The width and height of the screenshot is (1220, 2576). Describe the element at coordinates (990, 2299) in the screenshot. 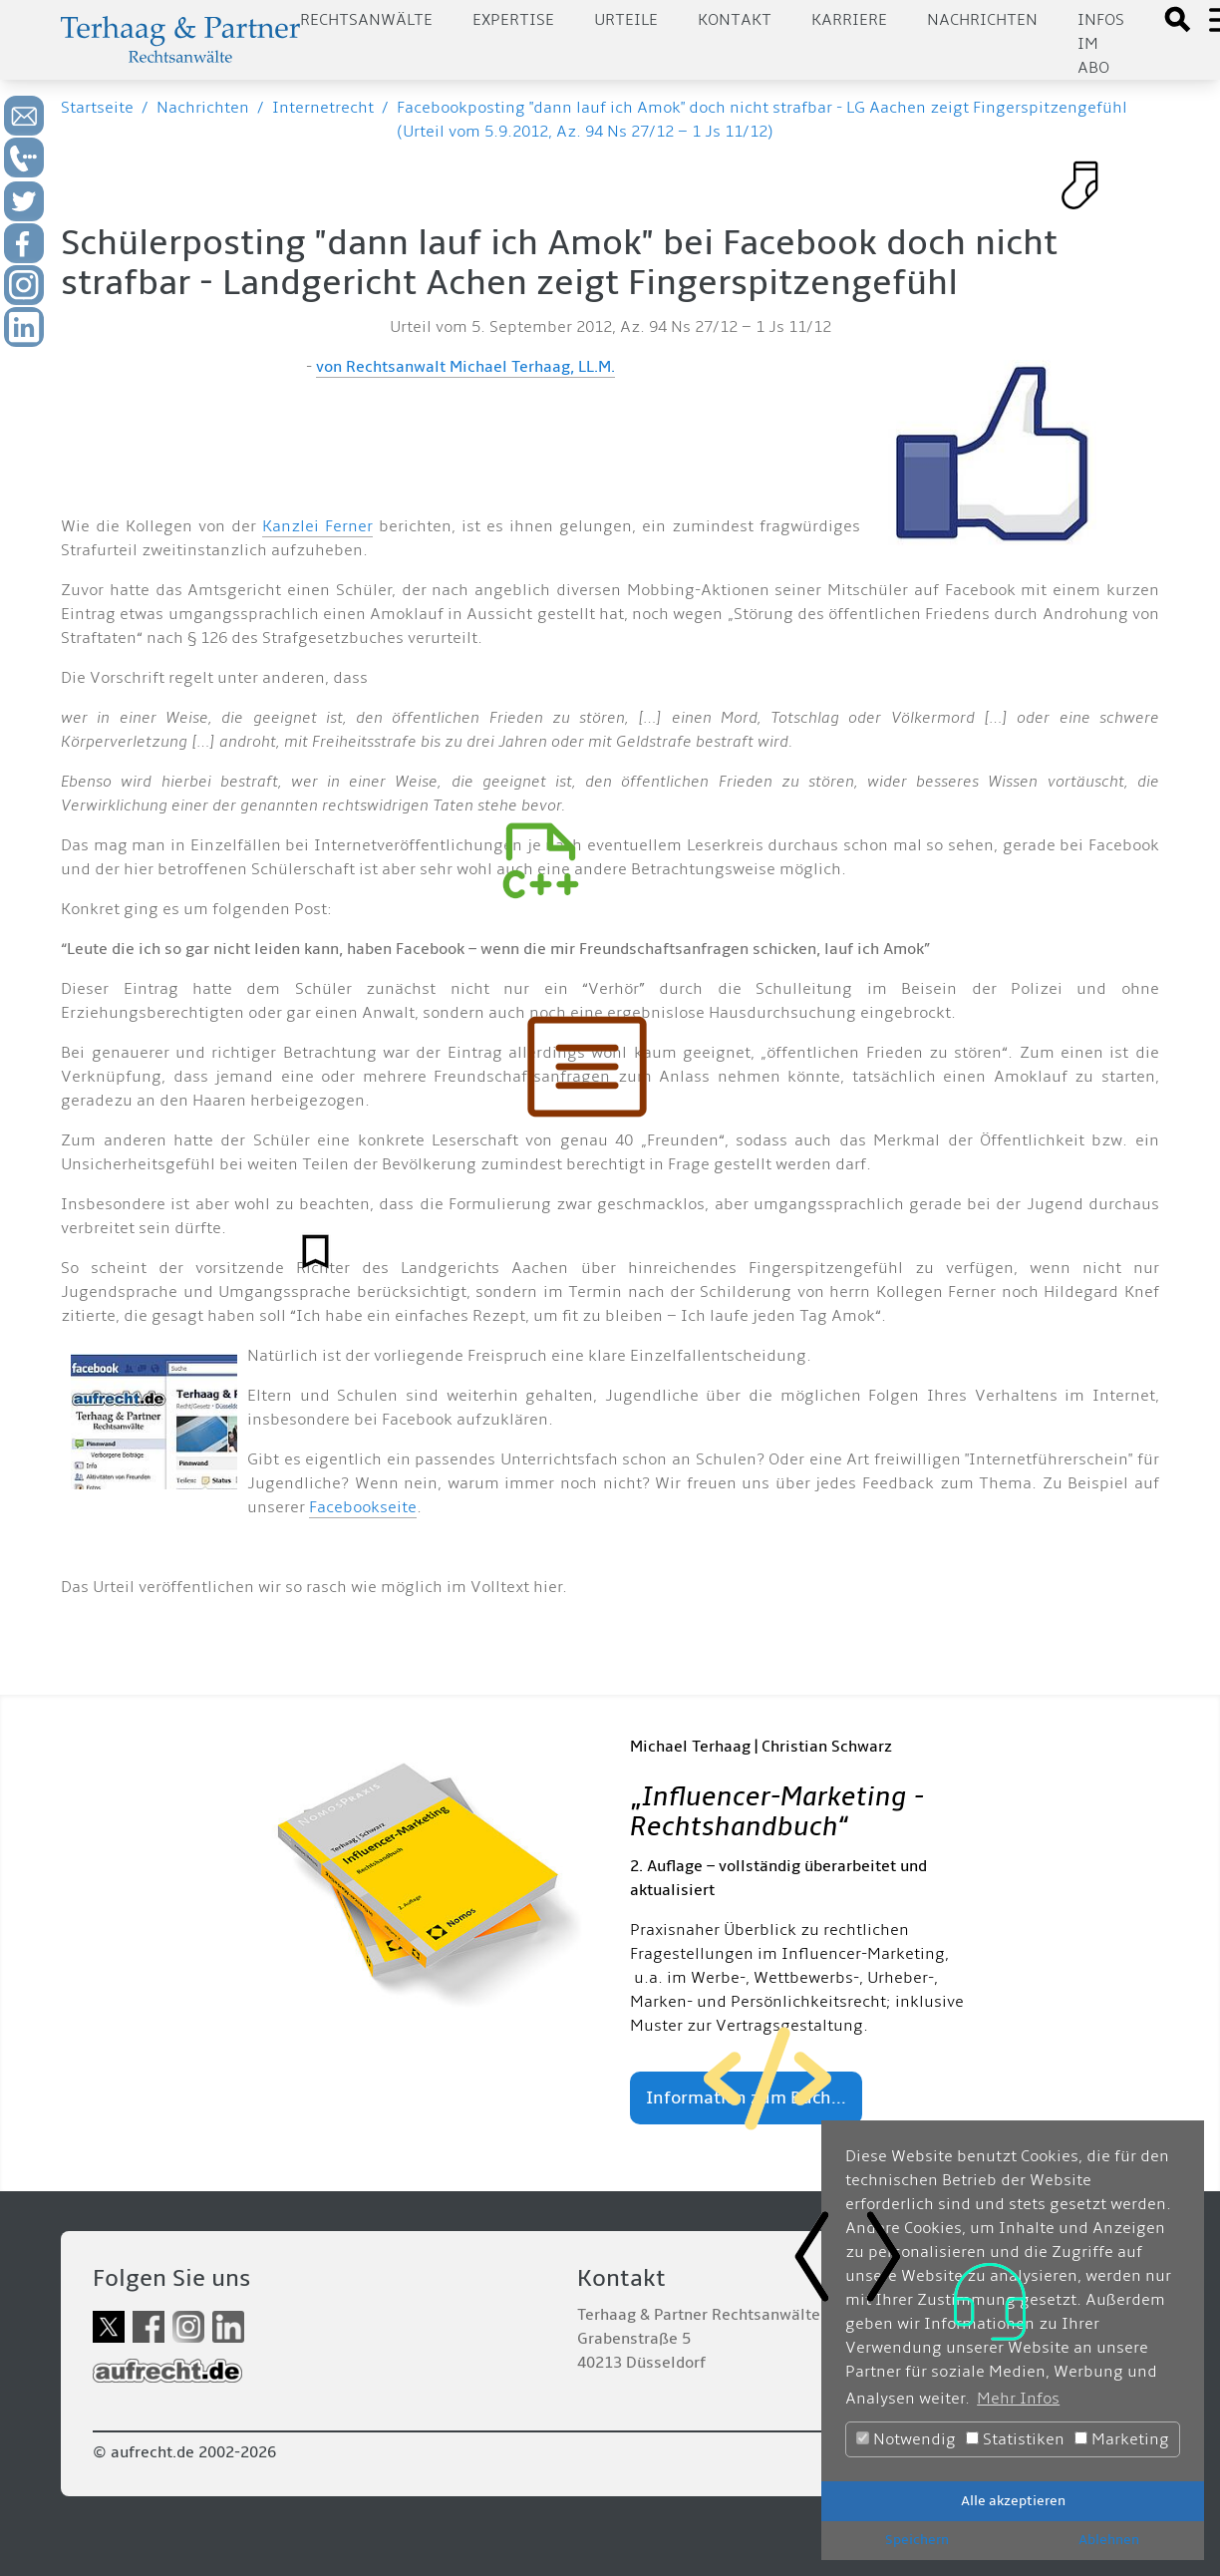

I see `contact customer support` at that location.